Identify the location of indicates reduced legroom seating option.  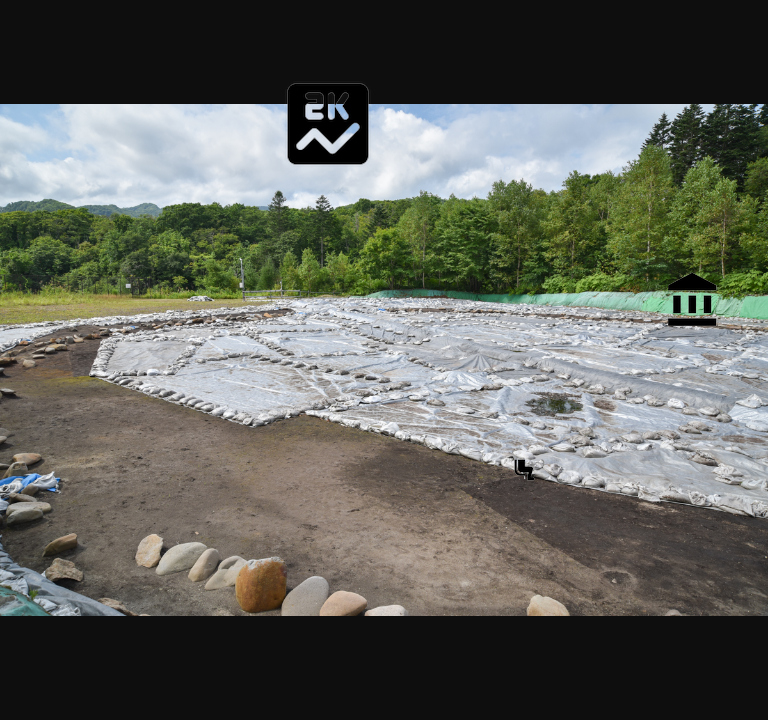
(525, 470).